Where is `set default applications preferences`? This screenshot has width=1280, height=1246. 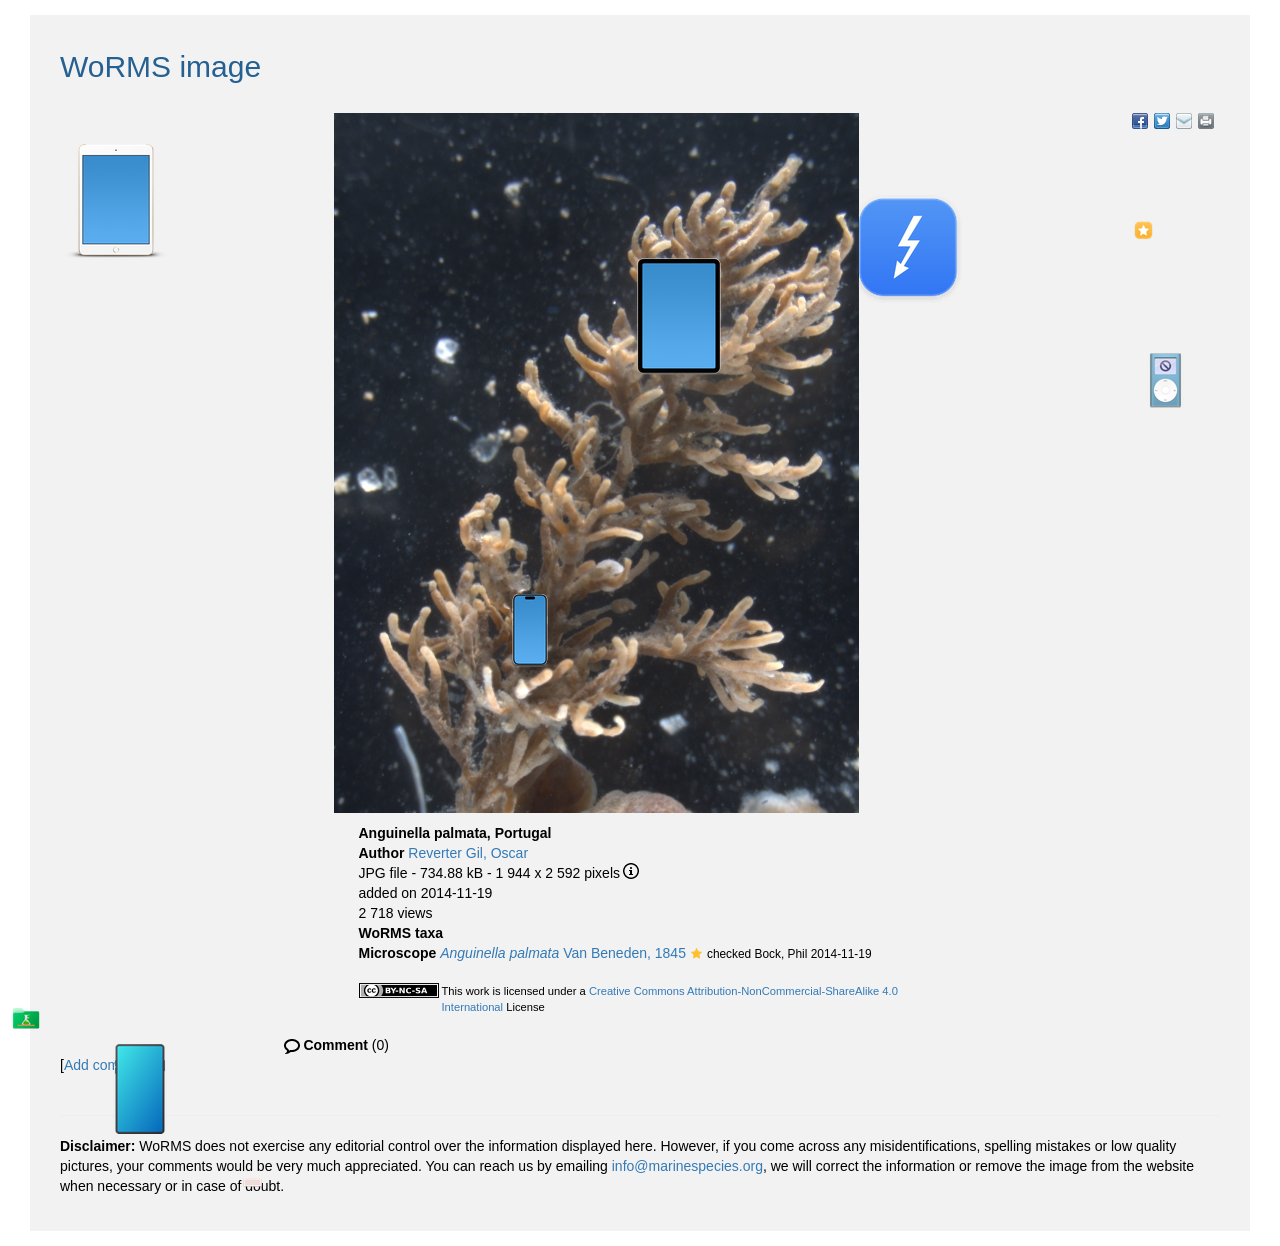 set default applications preferences is located at coordinates (1143, 230).